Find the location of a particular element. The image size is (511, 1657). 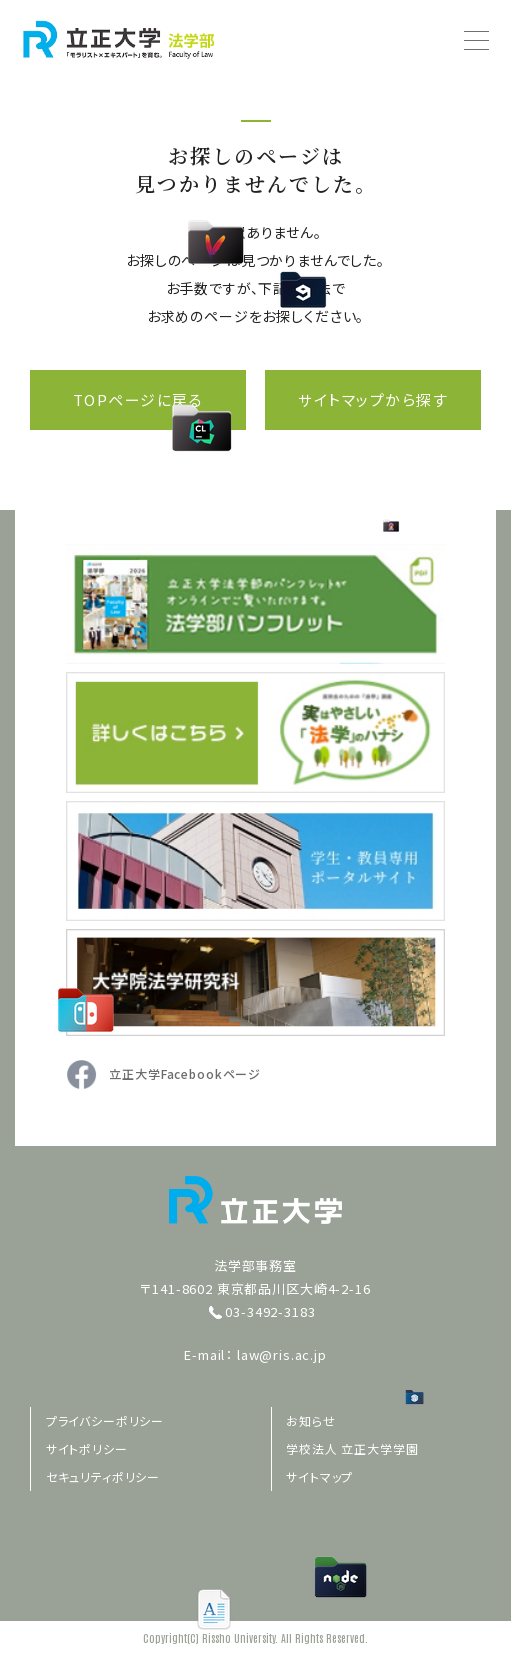

open 9GAG downloads folder is located at coordinates (303, 291).